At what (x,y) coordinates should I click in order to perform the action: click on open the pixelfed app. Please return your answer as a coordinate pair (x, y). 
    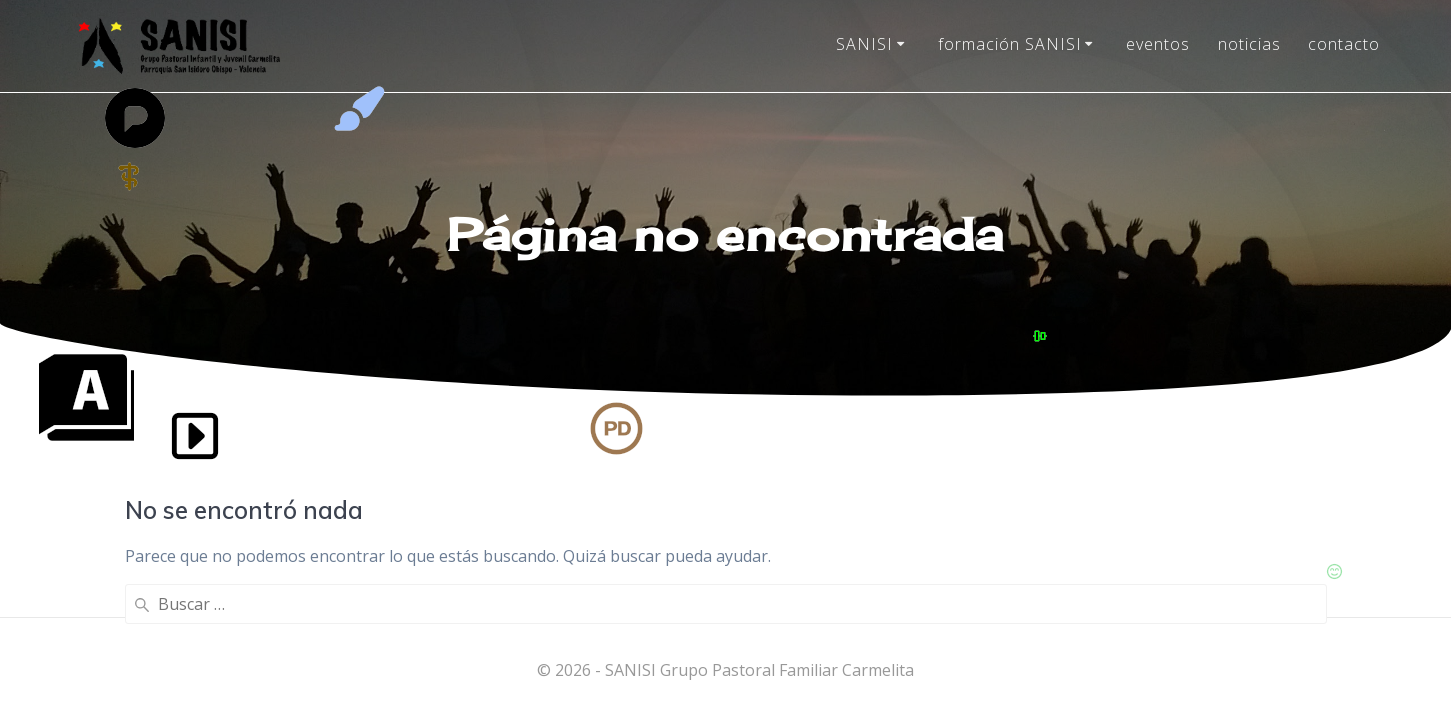
    Looking at the image, I should click on (135, 118).